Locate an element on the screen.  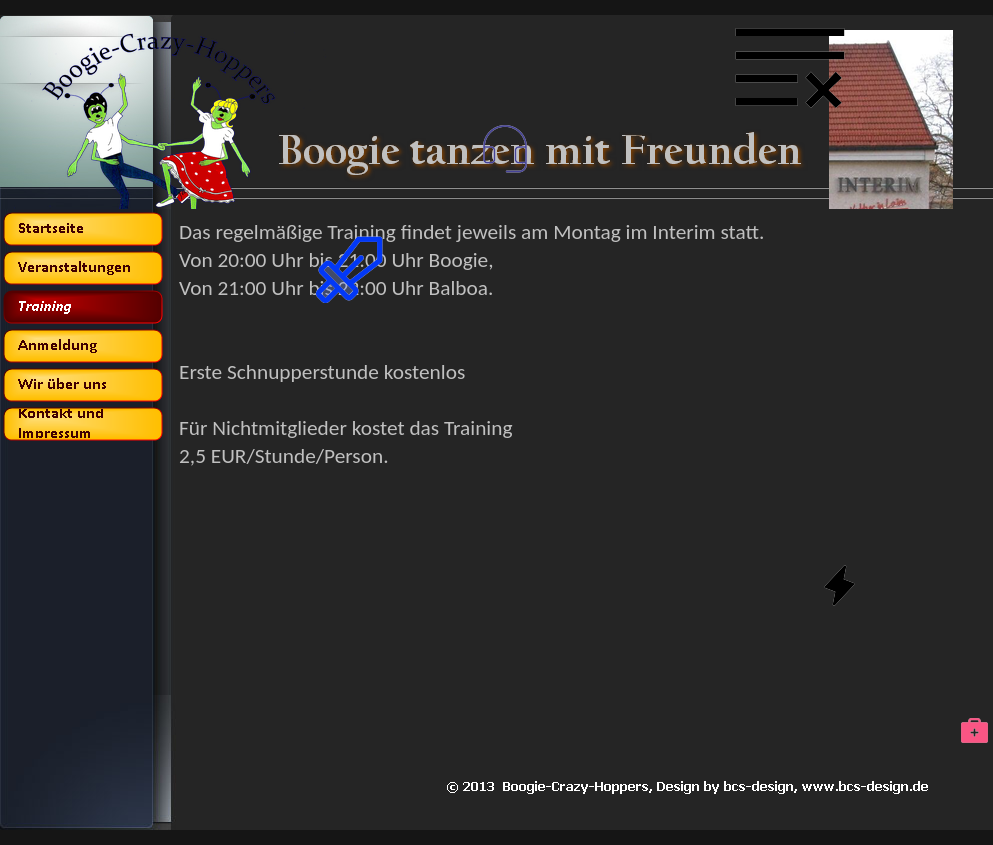
clear all items from a list is located at coordinates (790, 67).